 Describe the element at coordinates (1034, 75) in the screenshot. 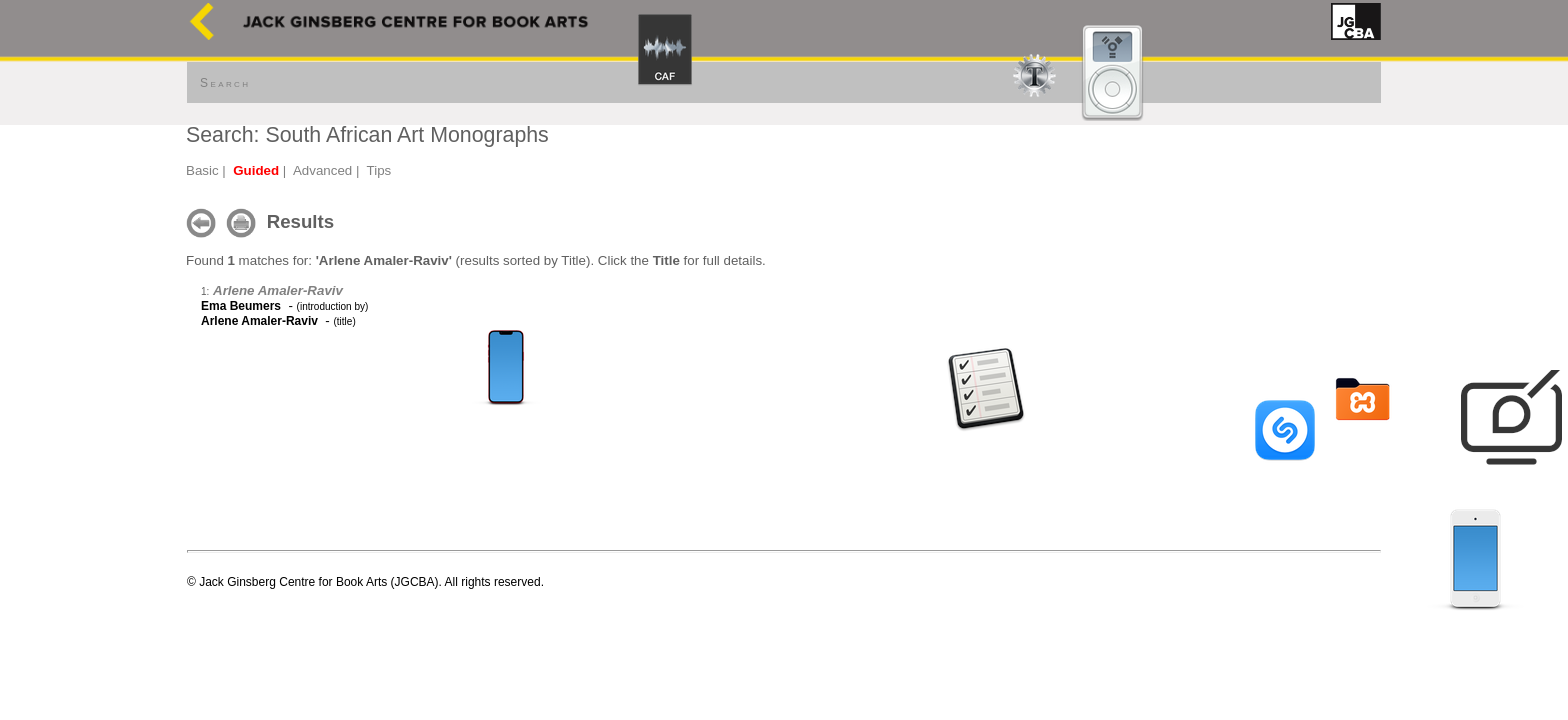

I see `access text behavior settings in iMovie` at that location.